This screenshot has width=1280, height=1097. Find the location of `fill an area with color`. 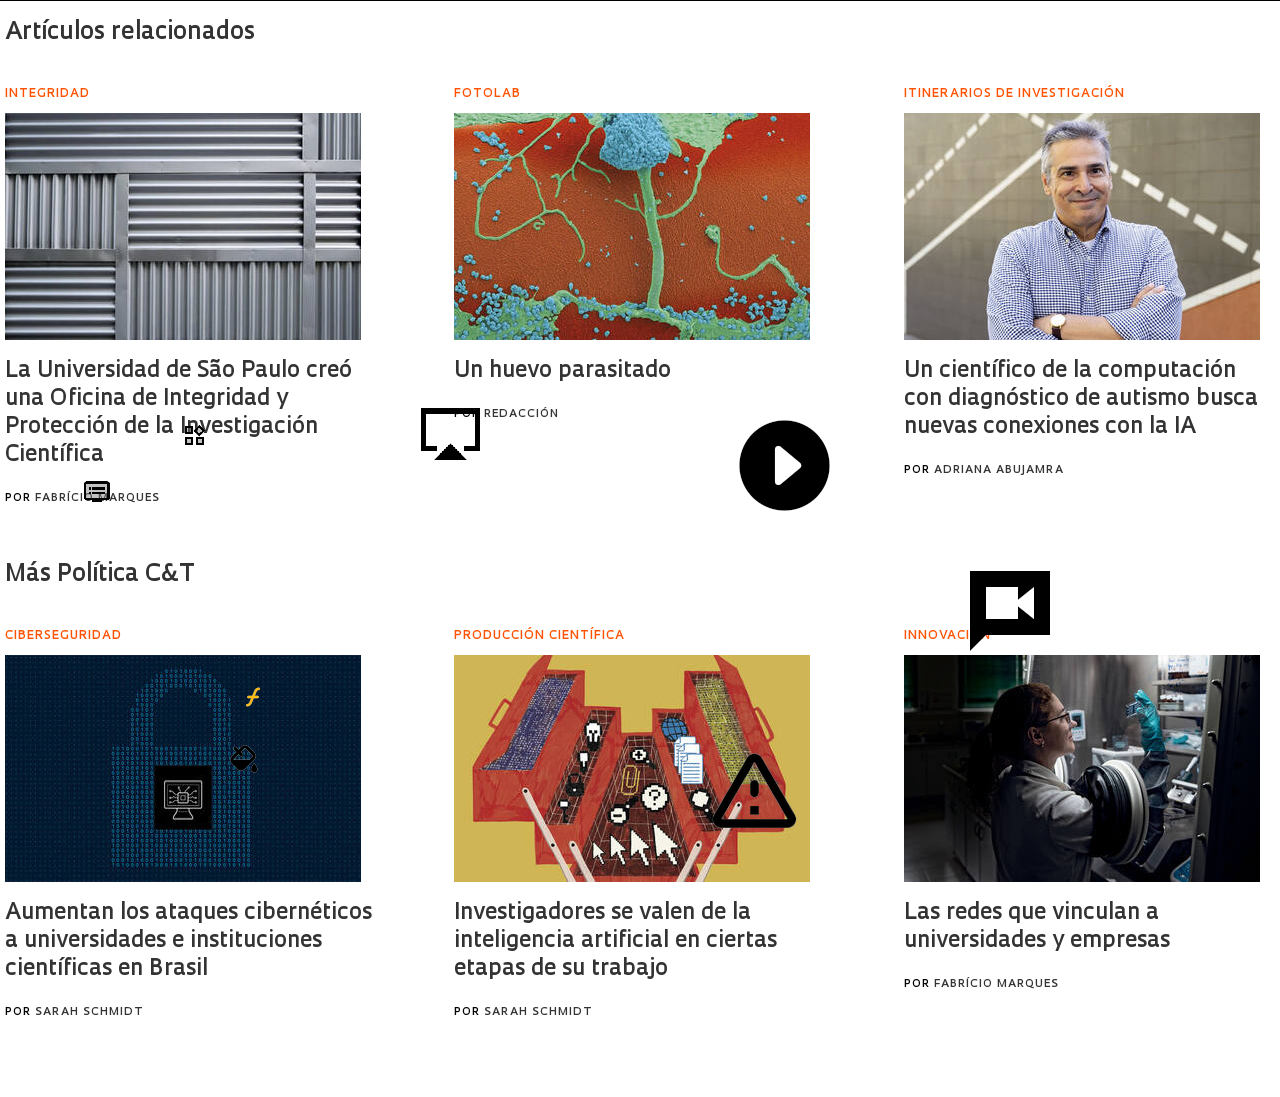

fill an area with color is located at coordinates (243, 758).